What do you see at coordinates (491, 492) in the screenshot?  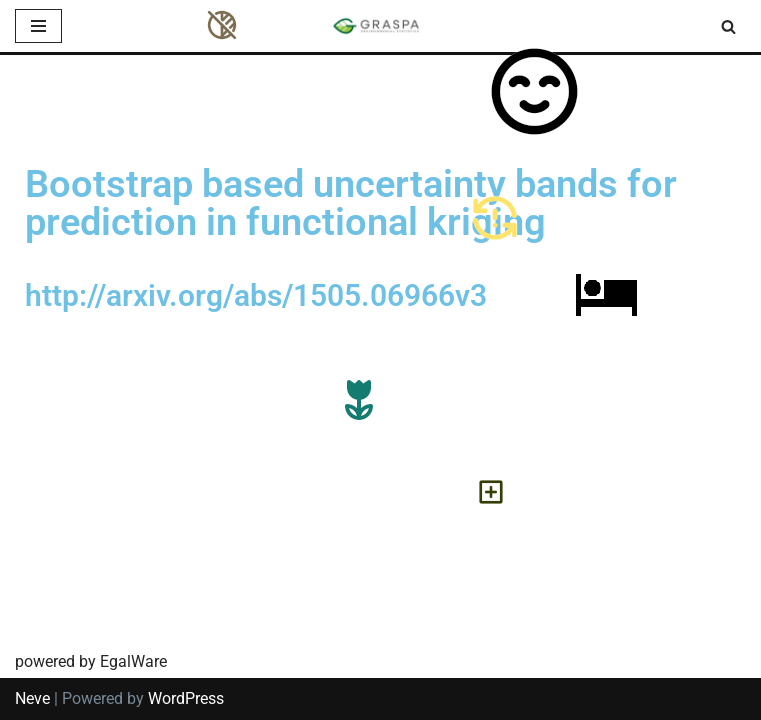 I see `add a new item or content` at bounding box center [491, 492].